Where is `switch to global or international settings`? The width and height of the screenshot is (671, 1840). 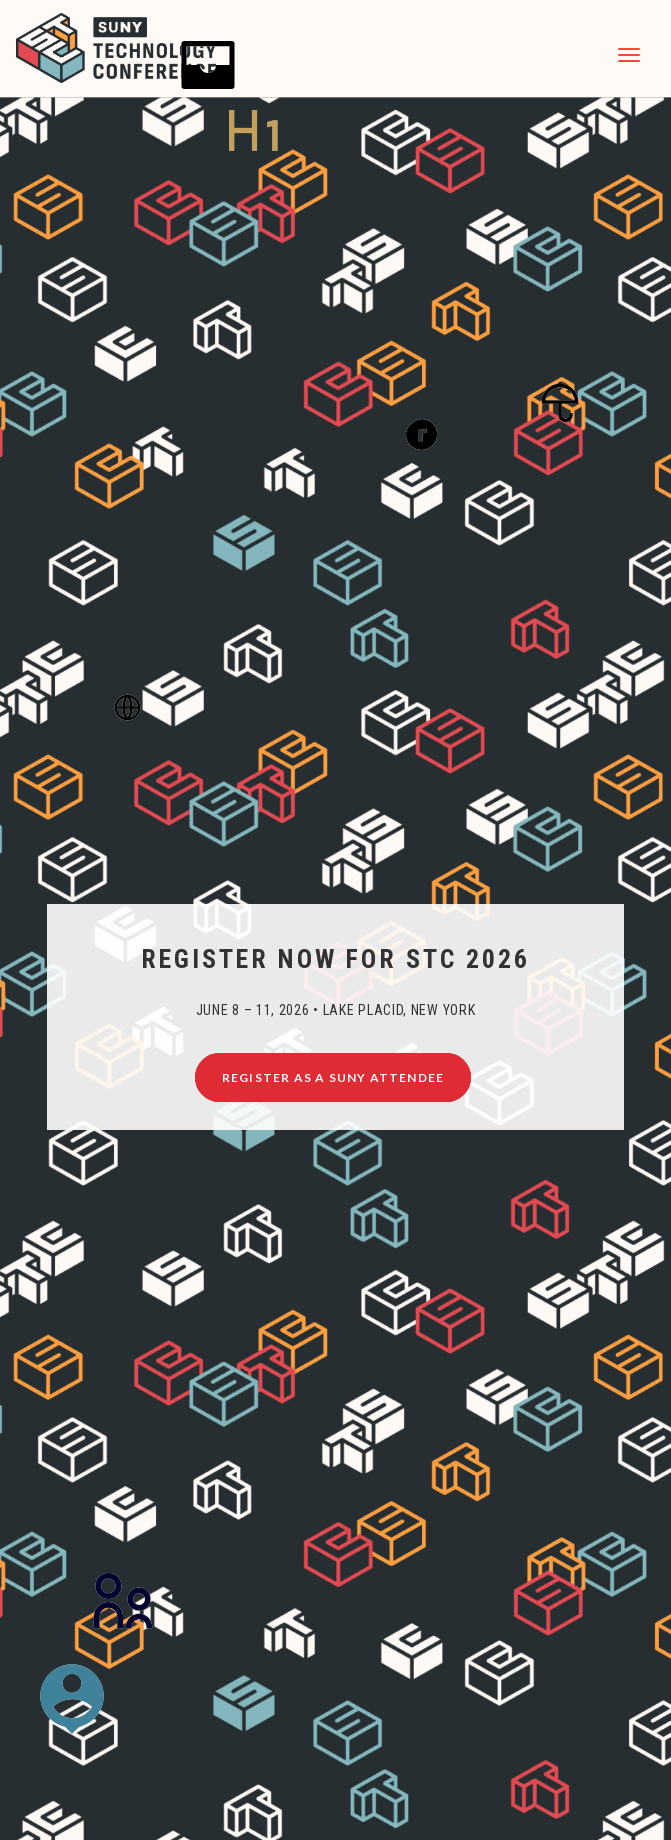 switch to global or international settings is located at coordinates (127, 707).